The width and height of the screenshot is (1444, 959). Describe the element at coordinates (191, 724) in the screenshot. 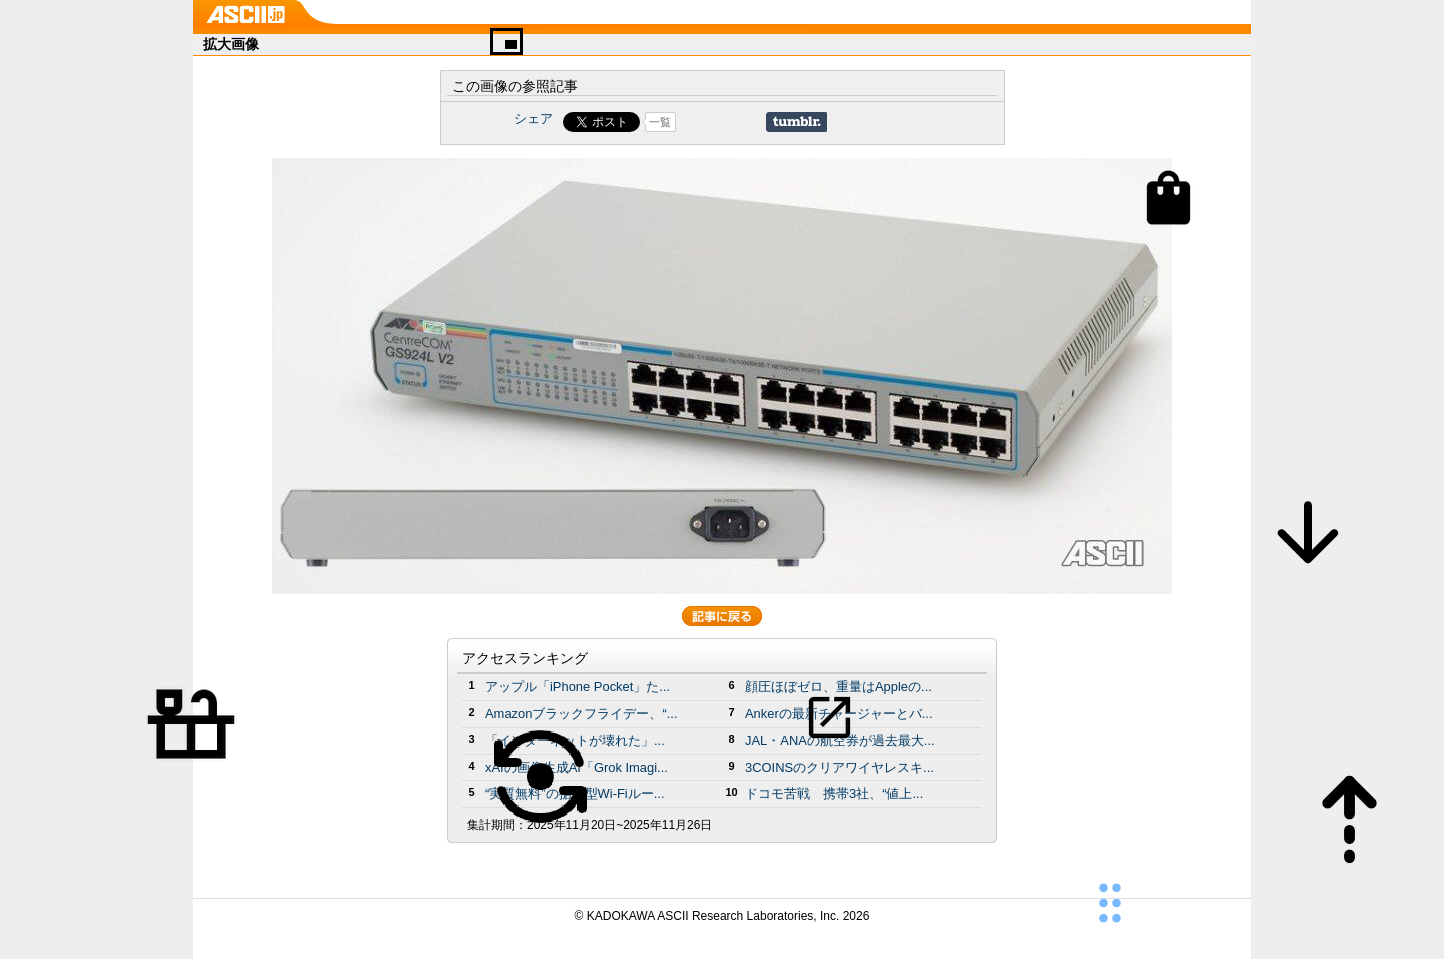

I see `browse kitchen countertop options` at that location.